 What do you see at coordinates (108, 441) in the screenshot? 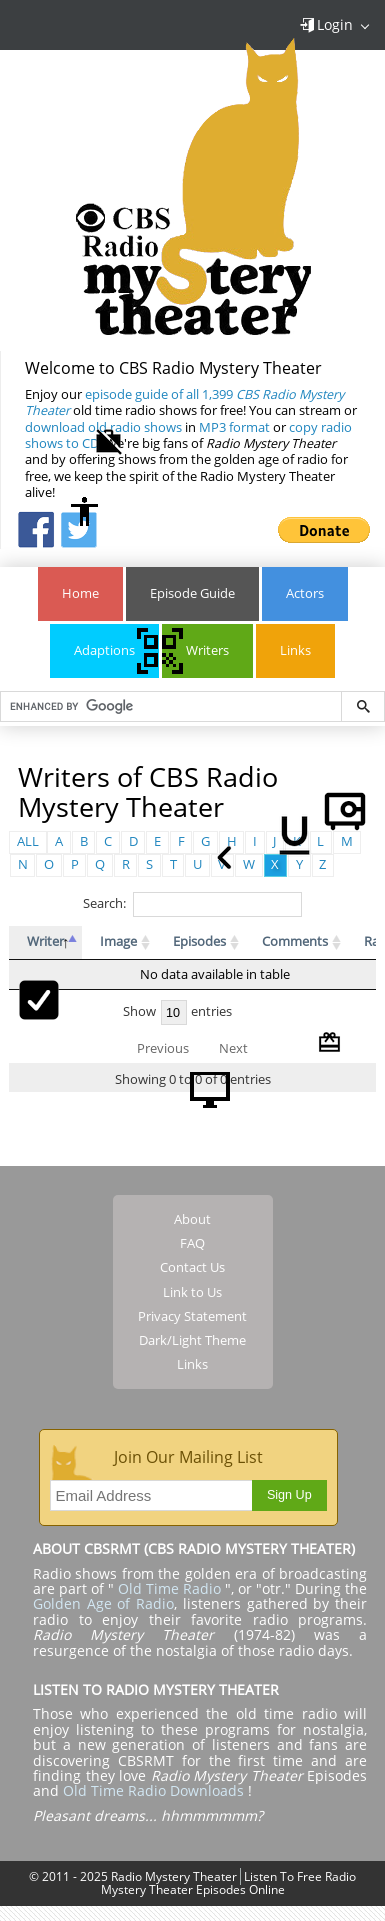
I see `indicates work mode is disabled` at bounding box center [108, 441].